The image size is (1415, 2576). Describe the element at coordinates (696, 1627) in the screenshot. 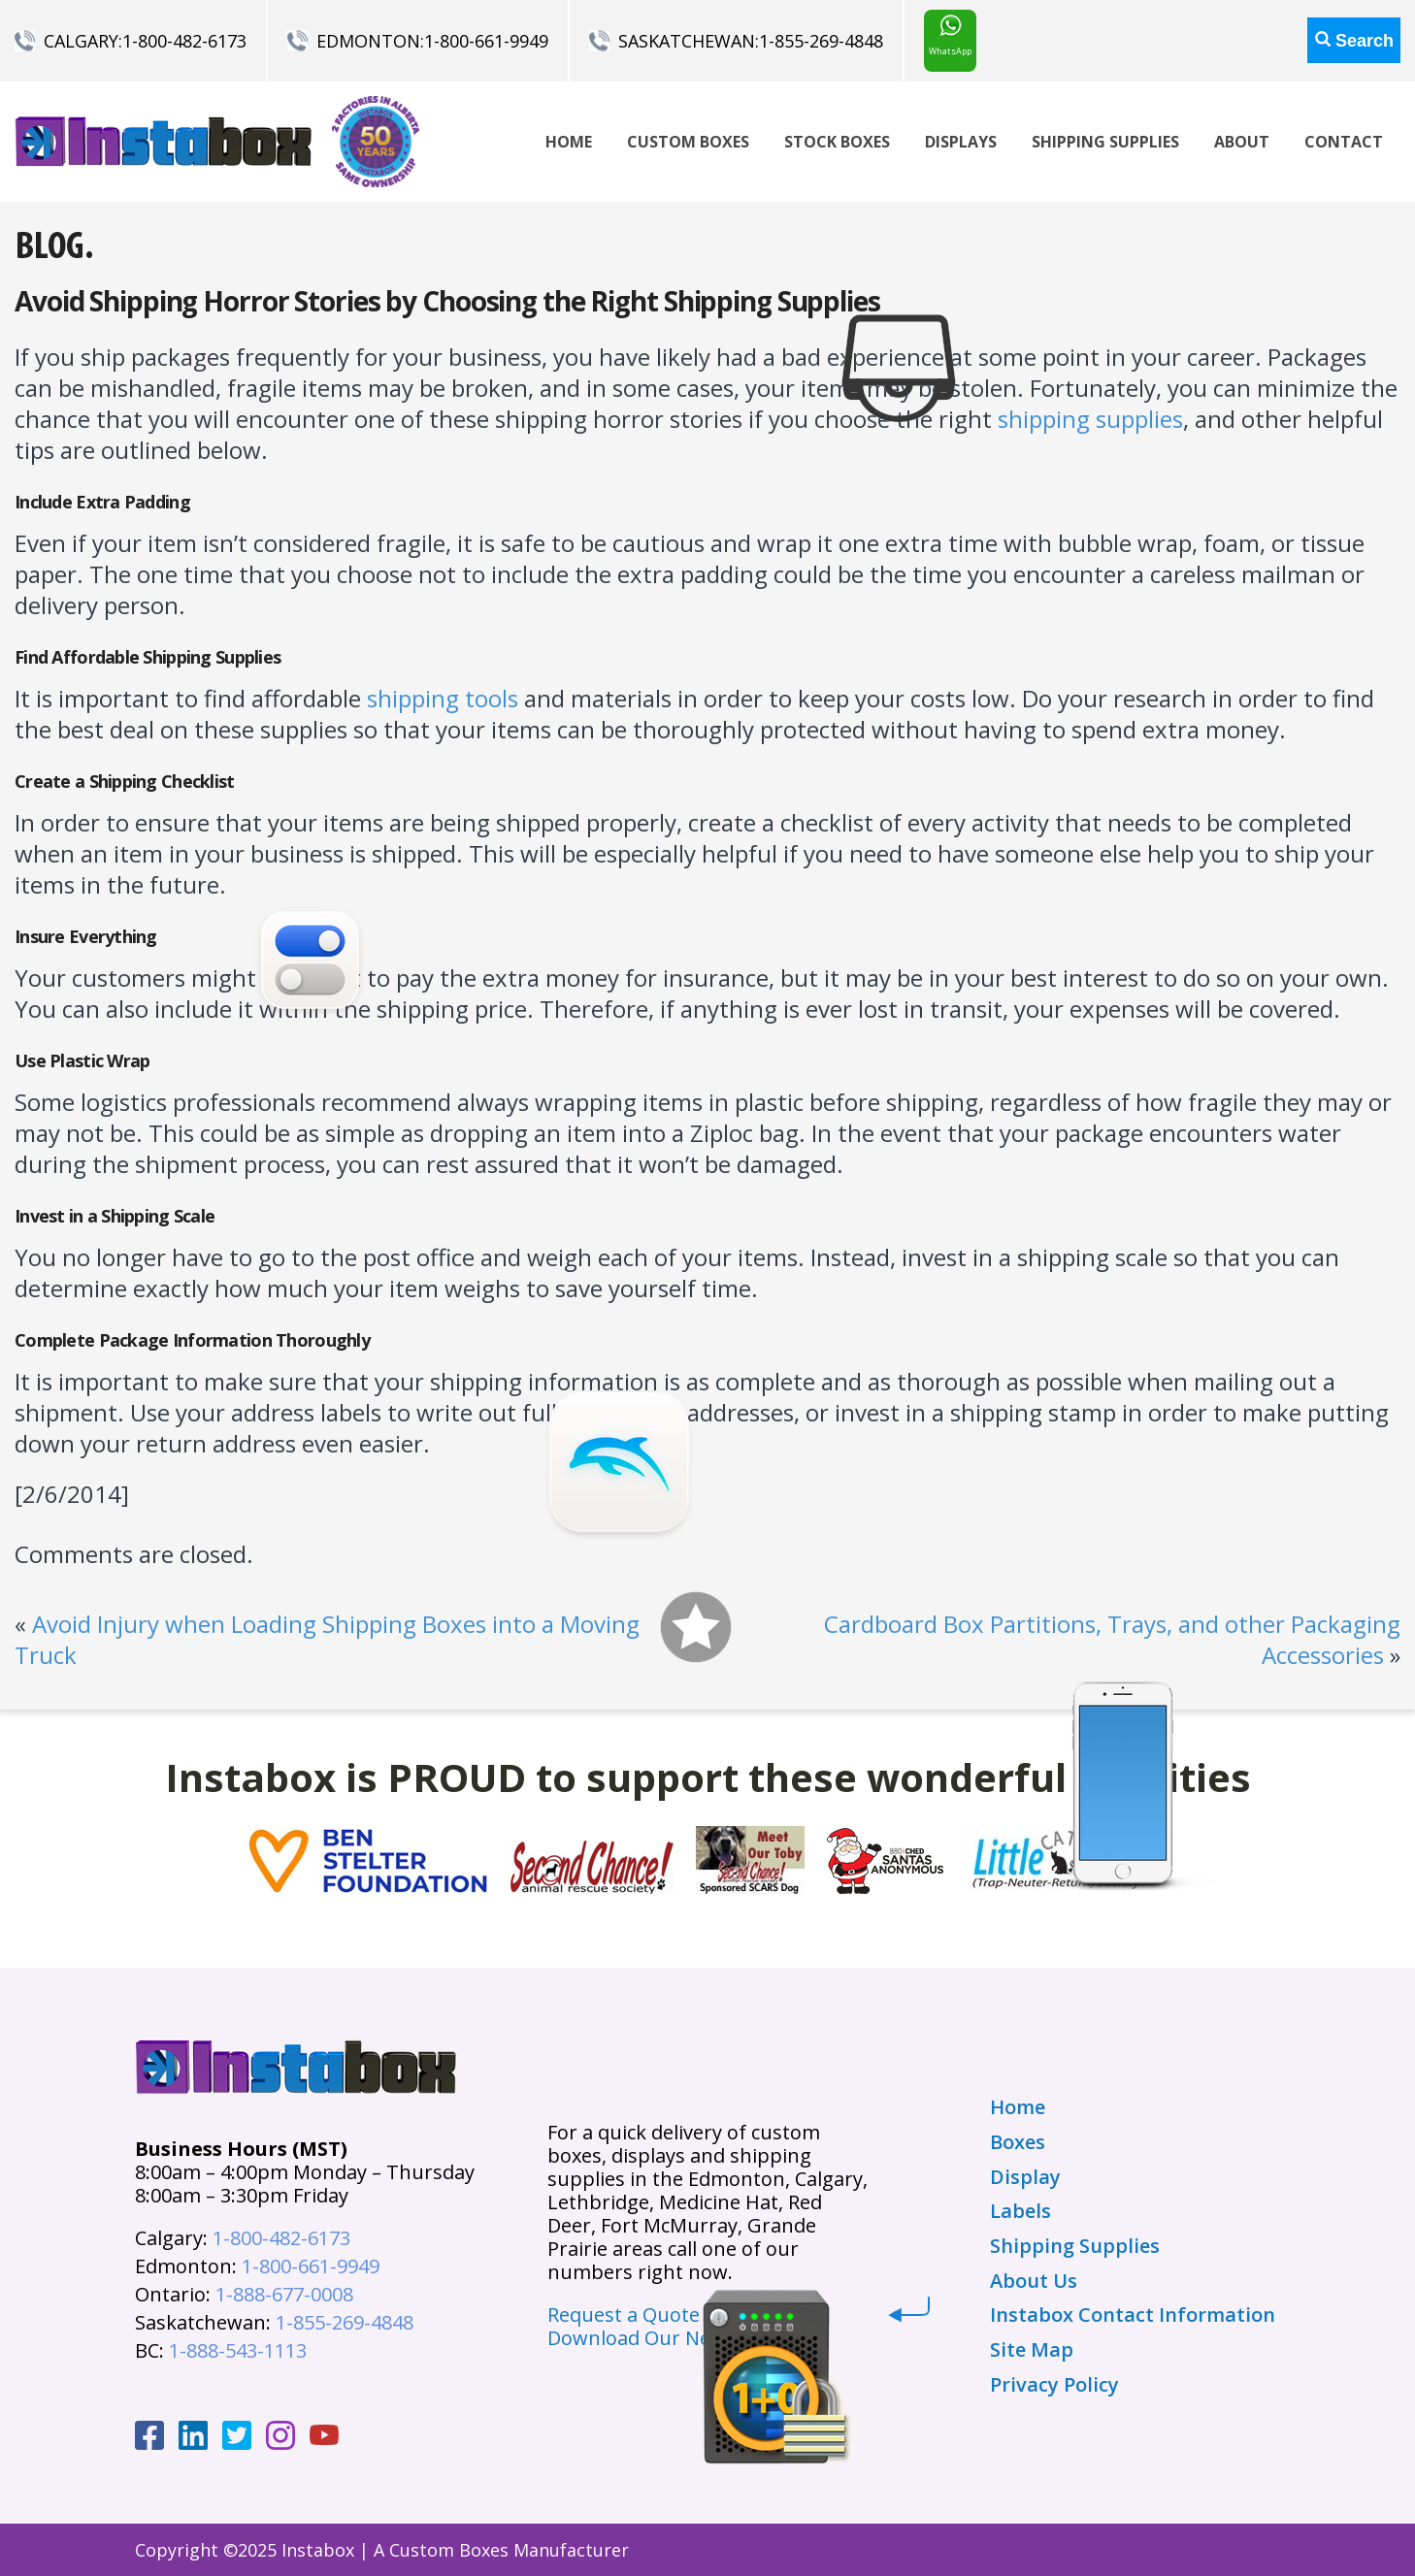

I see `indicates an unrated item` at that location.